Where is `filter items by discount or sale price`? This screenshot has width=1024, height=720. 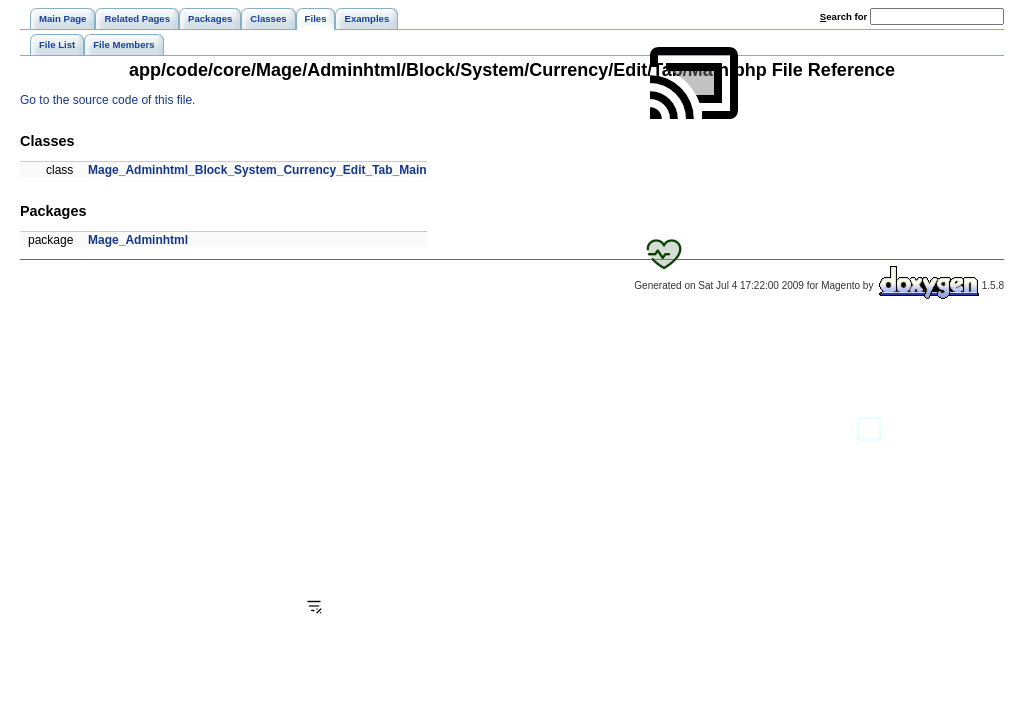 filter items by discount or sale price is located at coordinates (314, 606).